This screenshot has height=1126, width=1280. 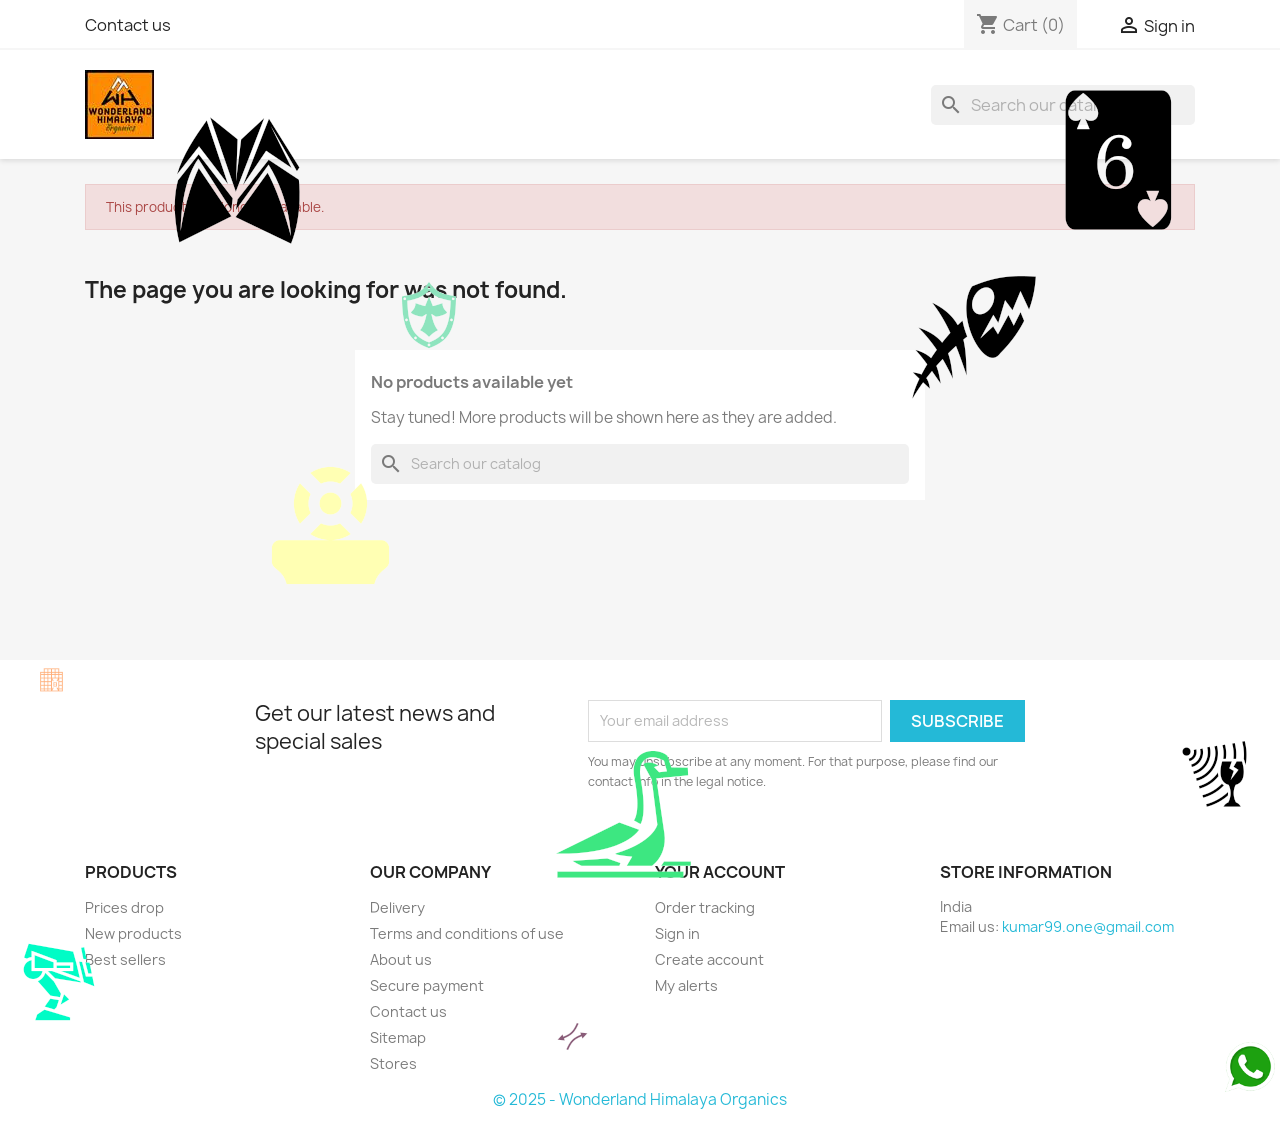 What do you see at coordinates (330, 525) in the screenshot?
I see `indicates a headshot kill or critical hit` at bounding box center [330, 525].